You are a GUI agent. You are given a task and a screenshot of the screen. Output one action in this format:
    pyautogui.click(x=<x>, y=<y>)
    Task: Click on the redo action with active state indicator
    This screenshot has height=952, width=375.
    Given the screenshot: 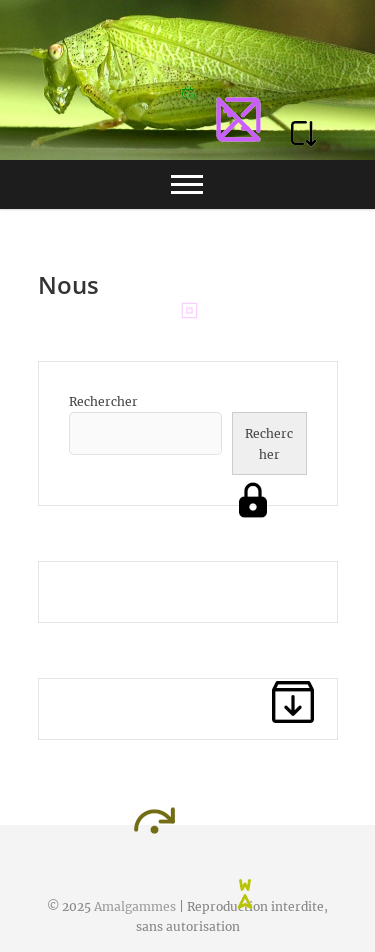 What is the action you would take?
    pyautogui.click(x=154, y=819)
    